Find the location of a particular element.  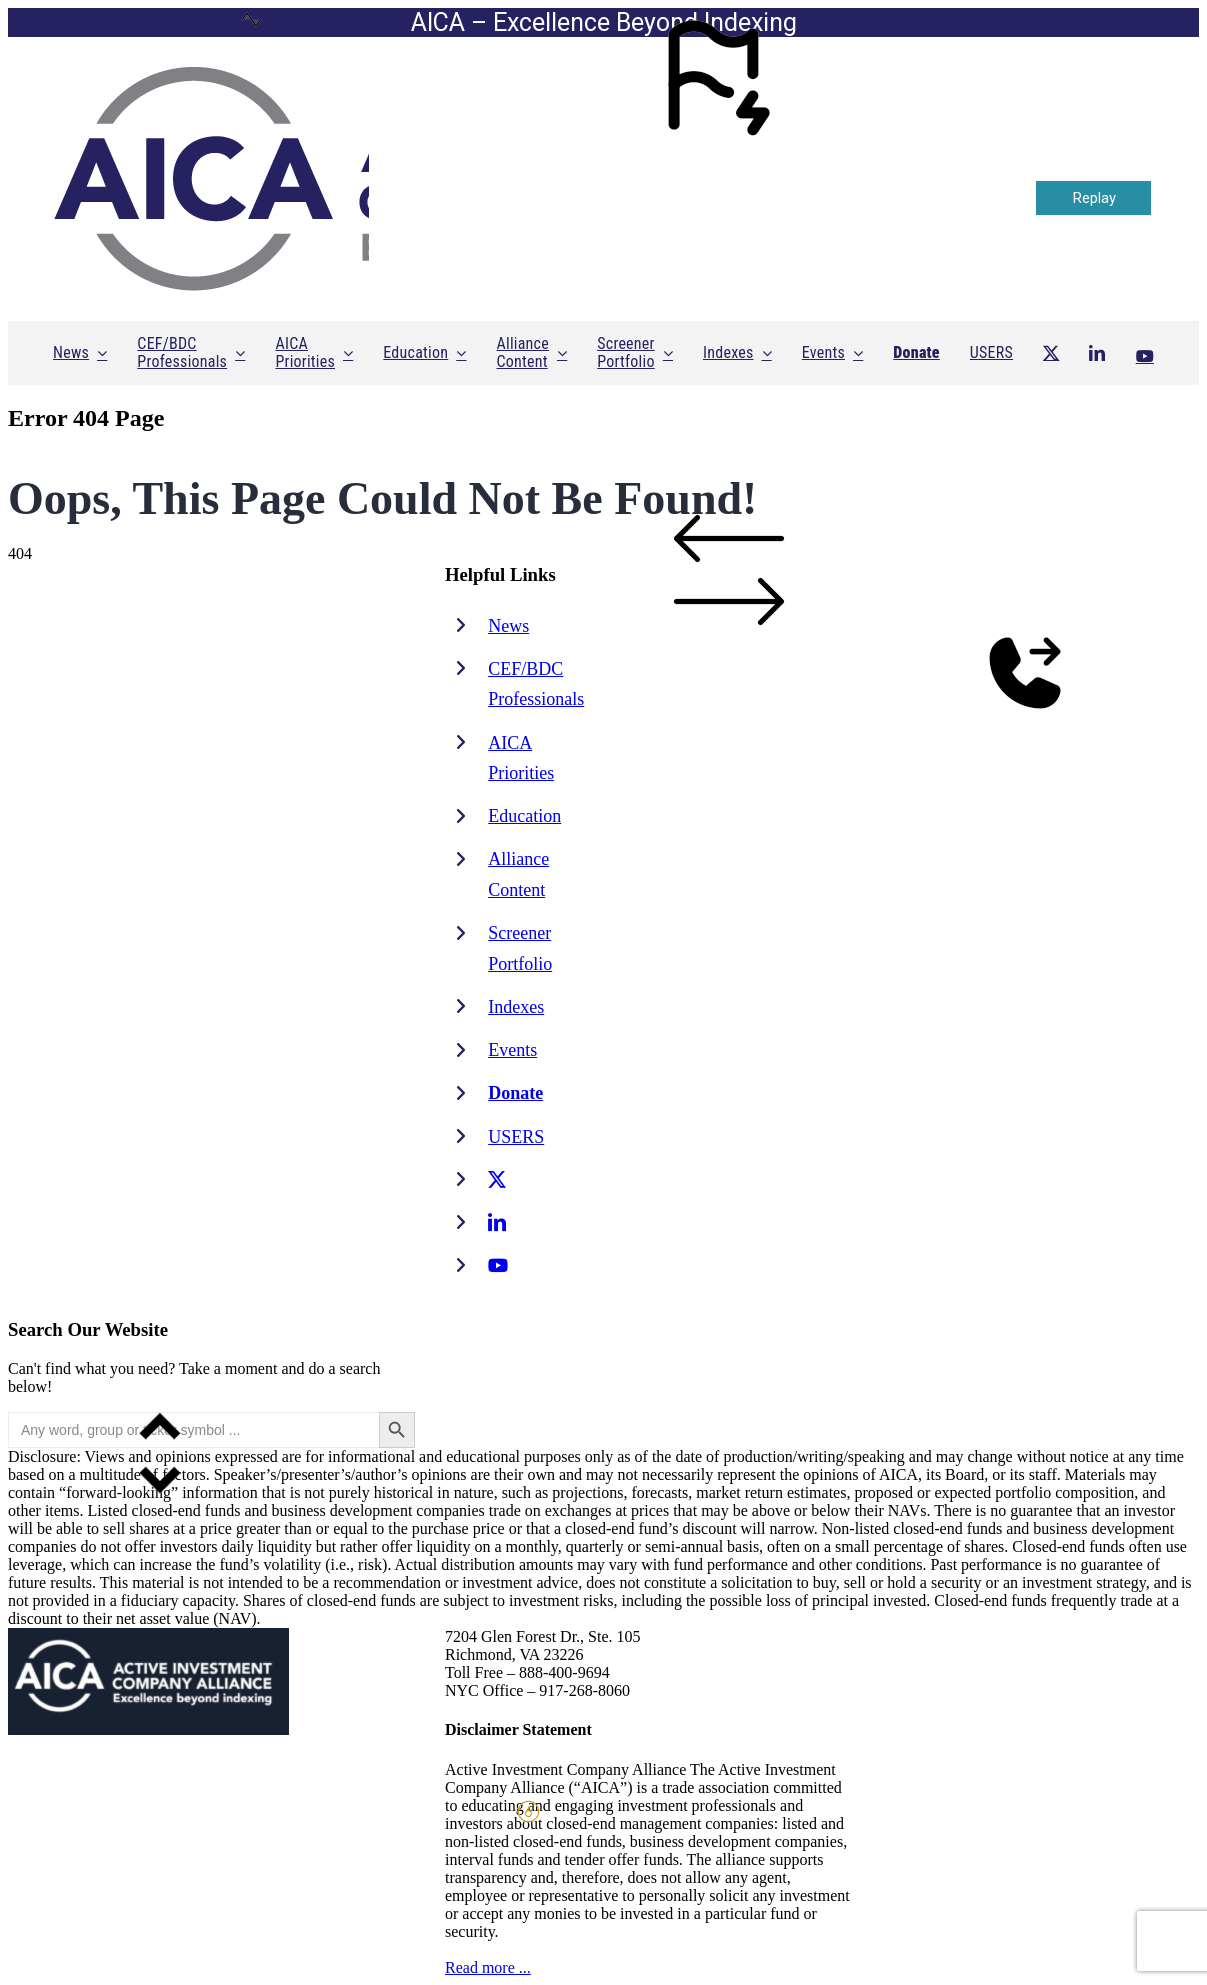

expand to show more content is located at coordinates (160, 1453).